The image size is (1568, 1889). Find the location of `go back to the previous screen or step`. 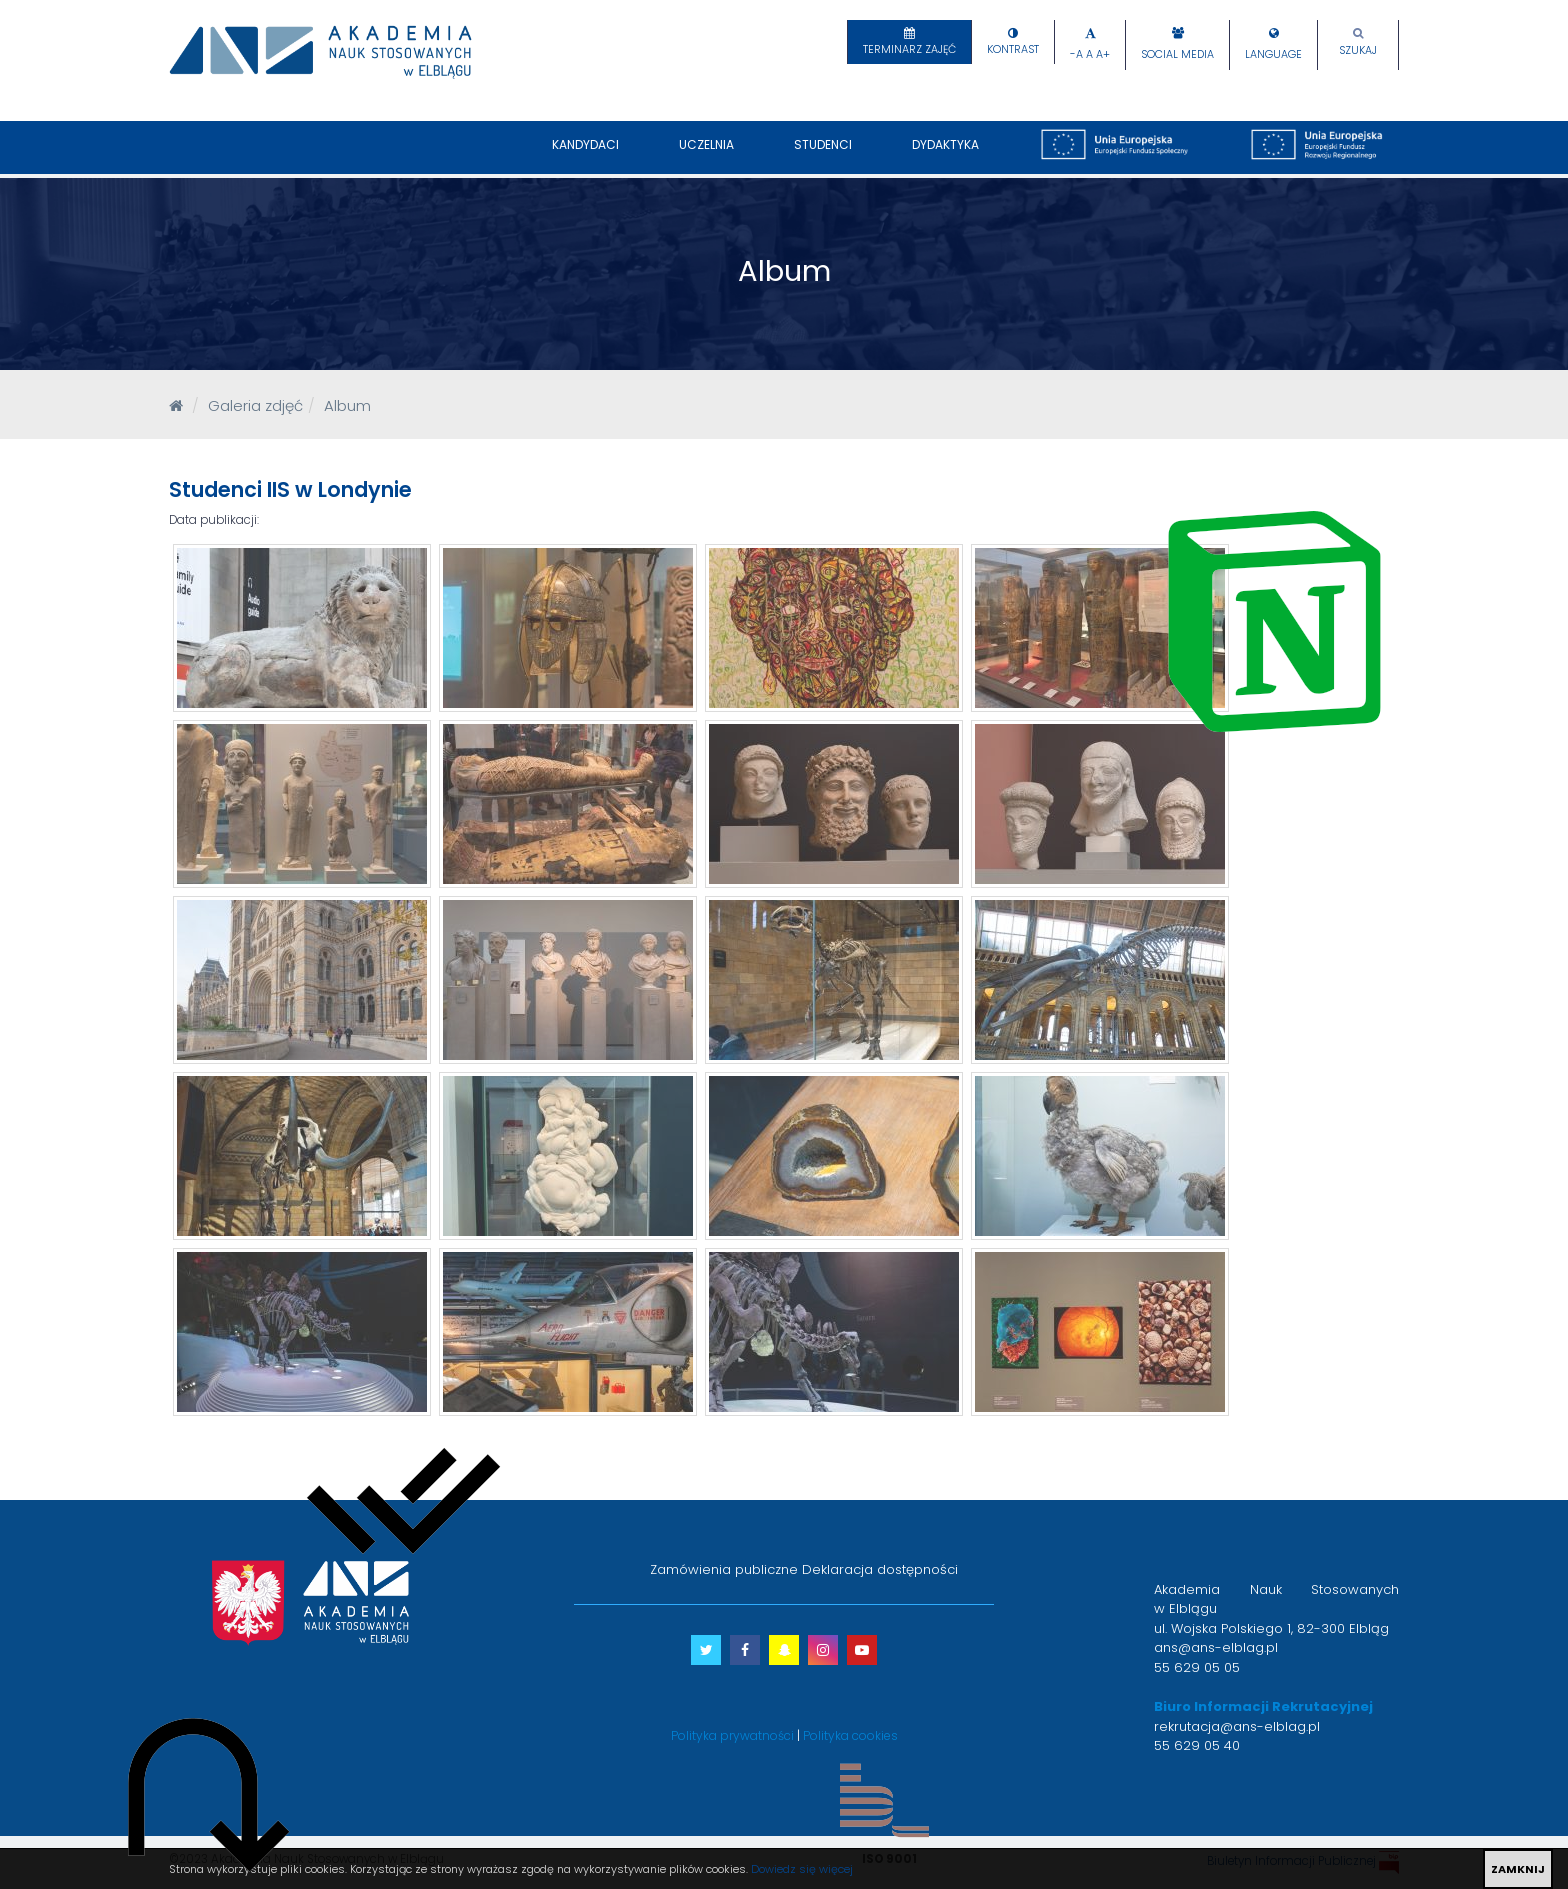

go back to the previous screen or step is located at coordinates (201, 1791).